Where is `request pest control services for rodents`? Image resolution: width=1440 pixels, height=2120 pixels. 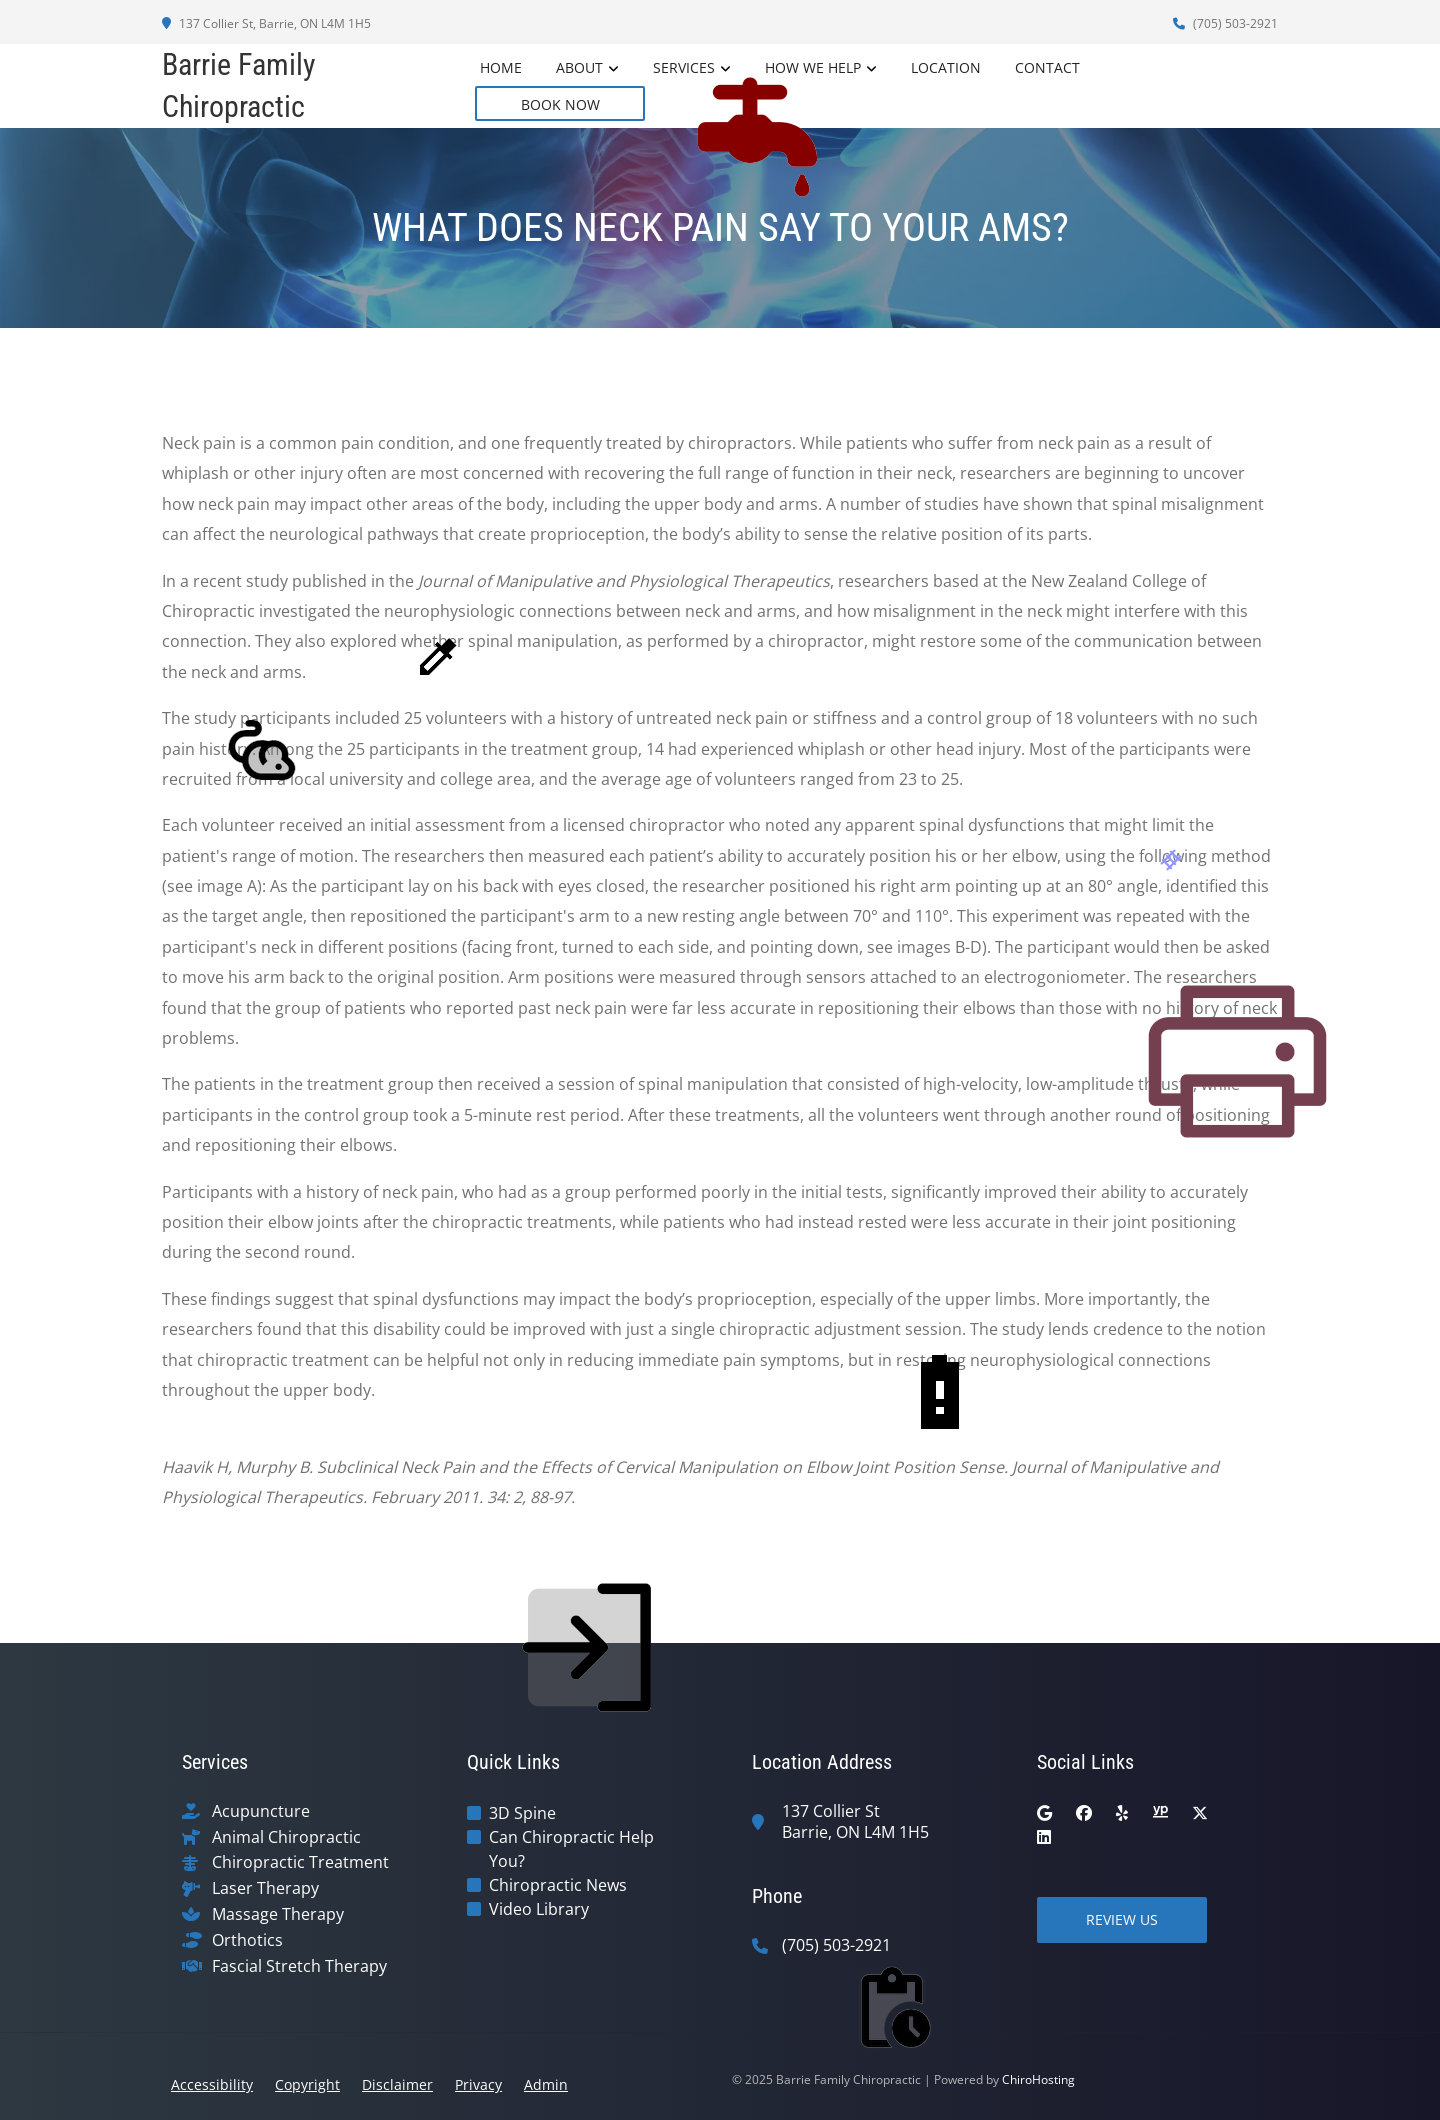
request pest control services for rodents is located at coordinates (262, 750).